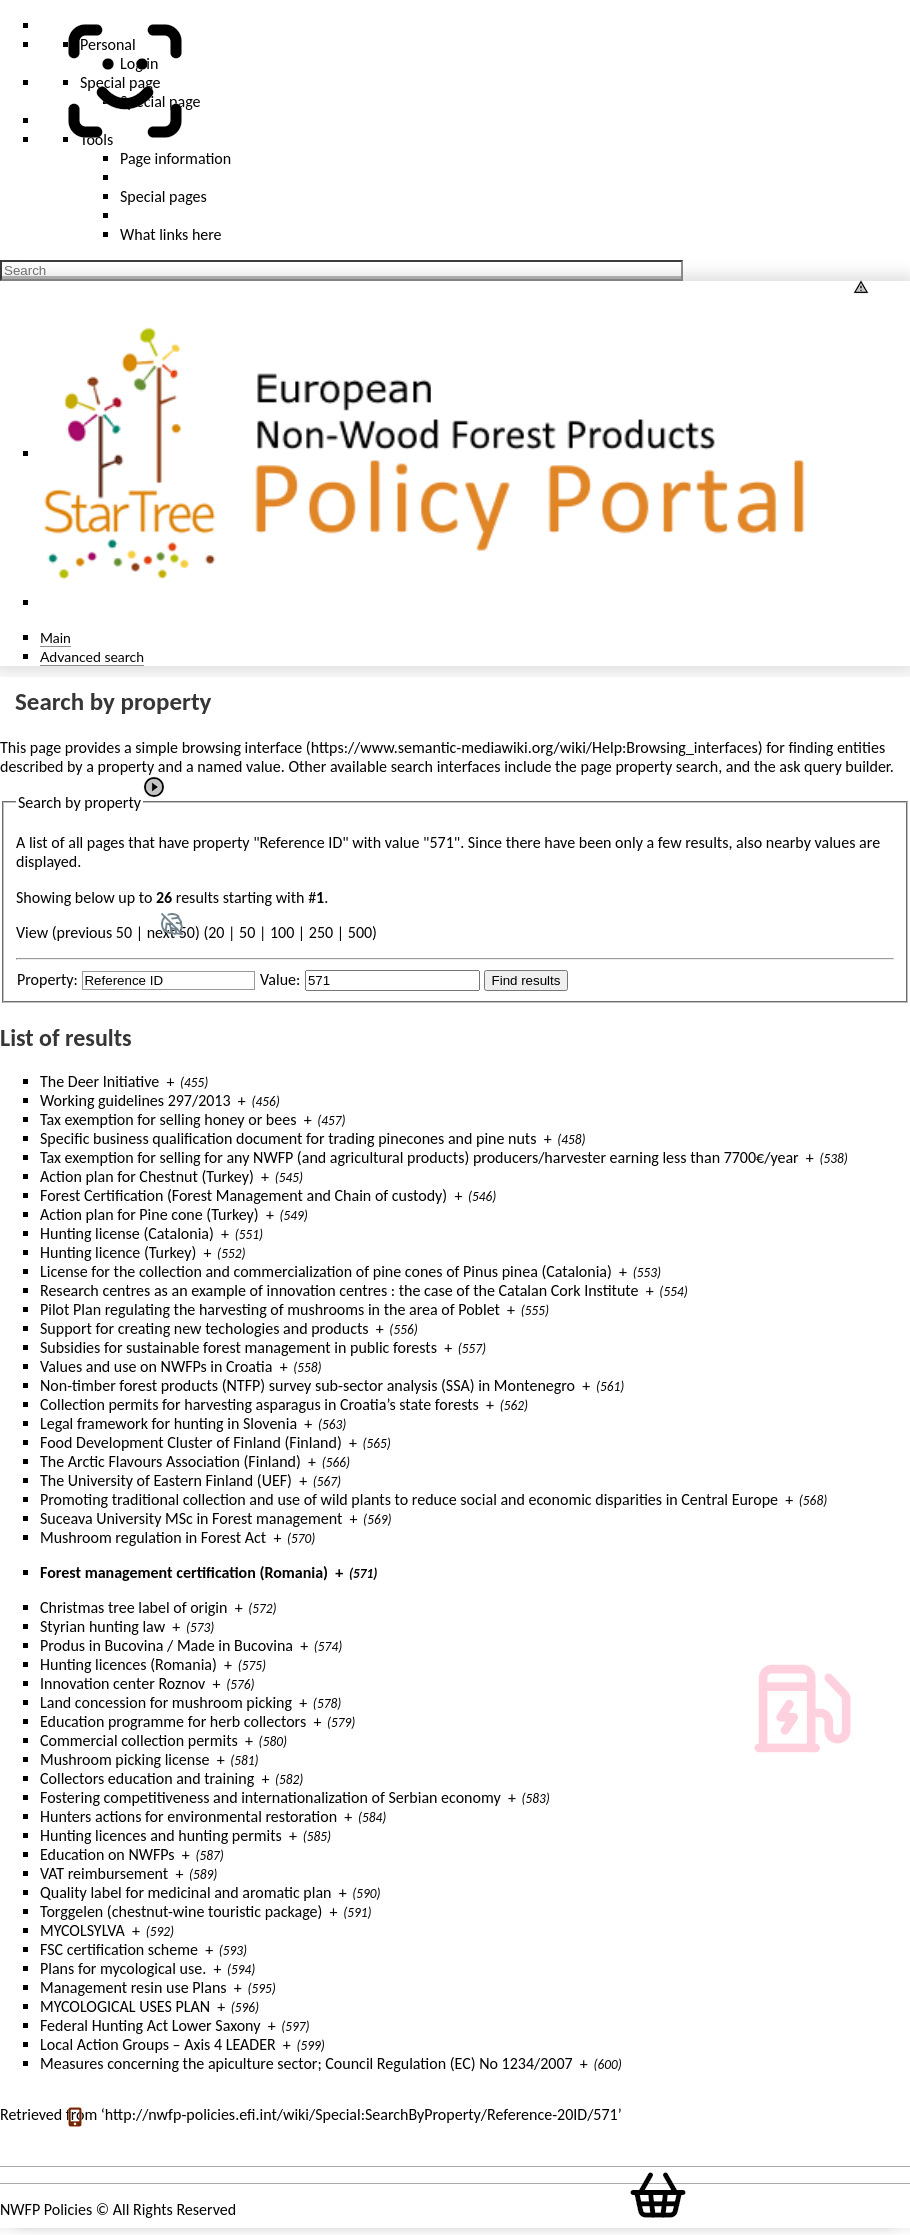 This screenshot has width=910, height=2235. Describe the element at coordinates (861, 287) in the screenshot. I see `indicates a warning or caution state` at that location.